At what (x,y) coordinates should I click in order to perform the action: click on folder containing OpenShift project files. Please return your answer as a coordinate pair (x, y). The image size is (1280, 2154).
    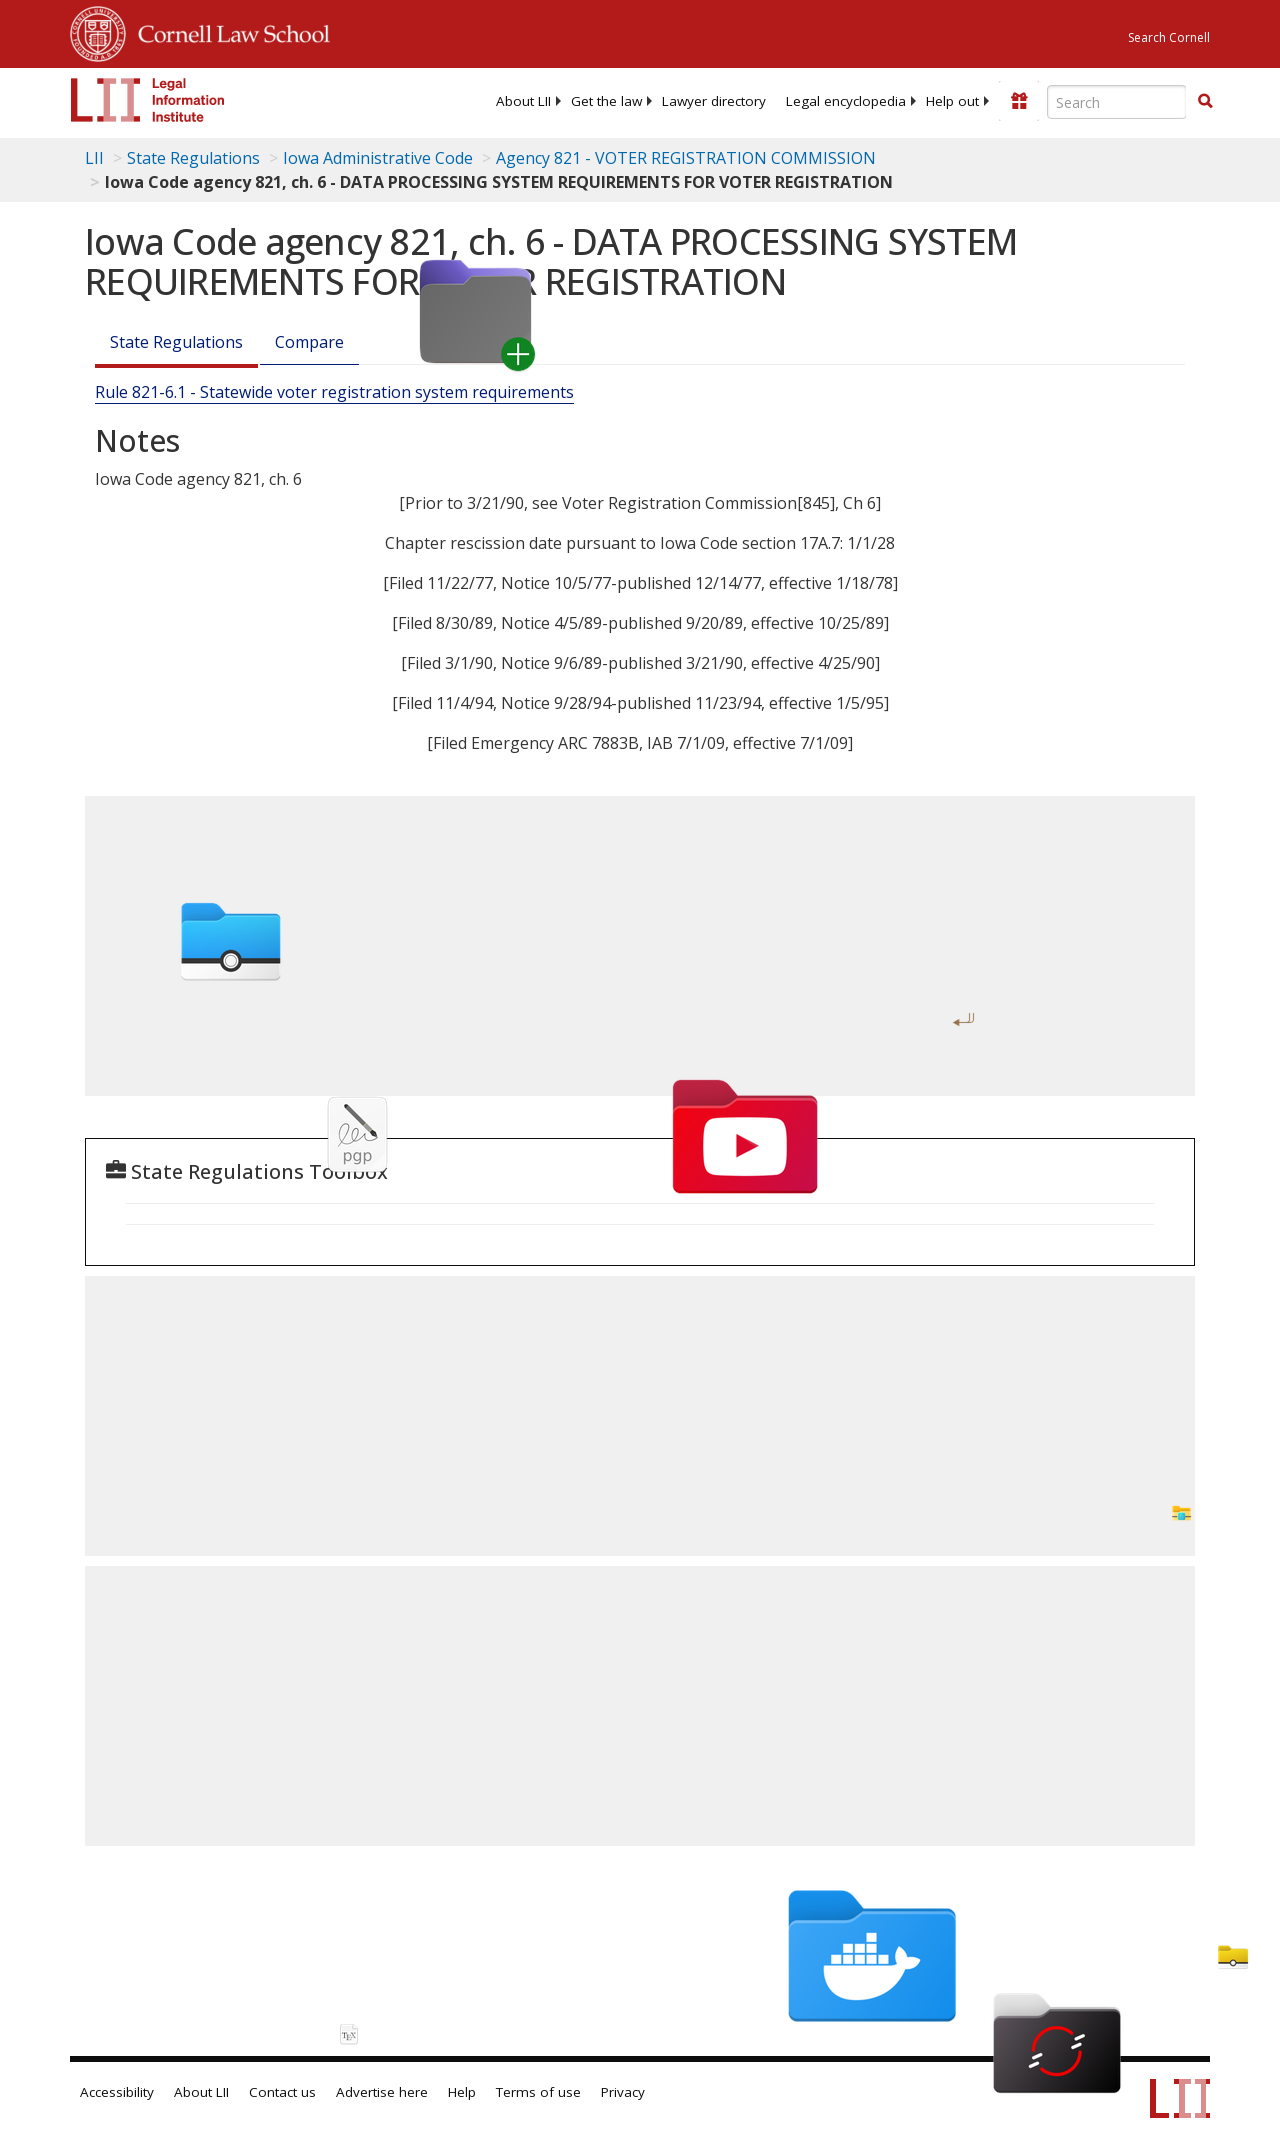
    Looking at the image, I should click on (1056, 2046).